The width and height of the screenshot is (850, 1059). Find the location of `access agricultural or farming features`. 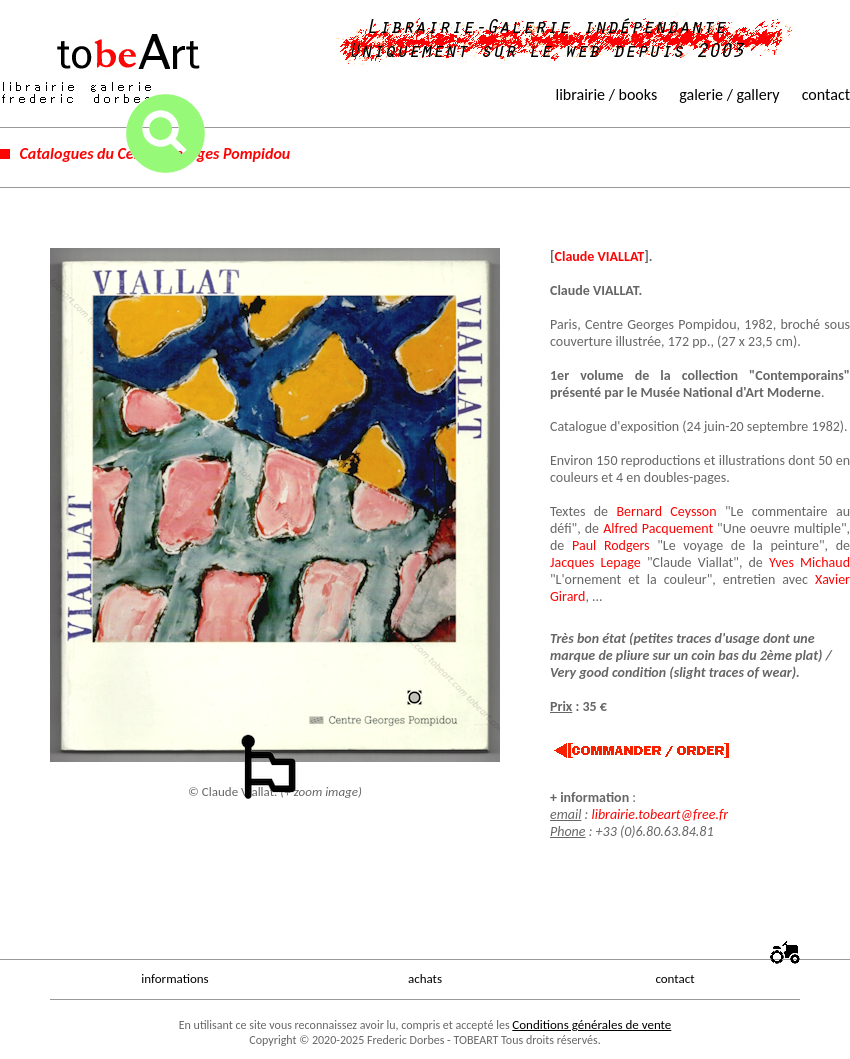

access agricultural or farming features is located at coordinates (785, 953).